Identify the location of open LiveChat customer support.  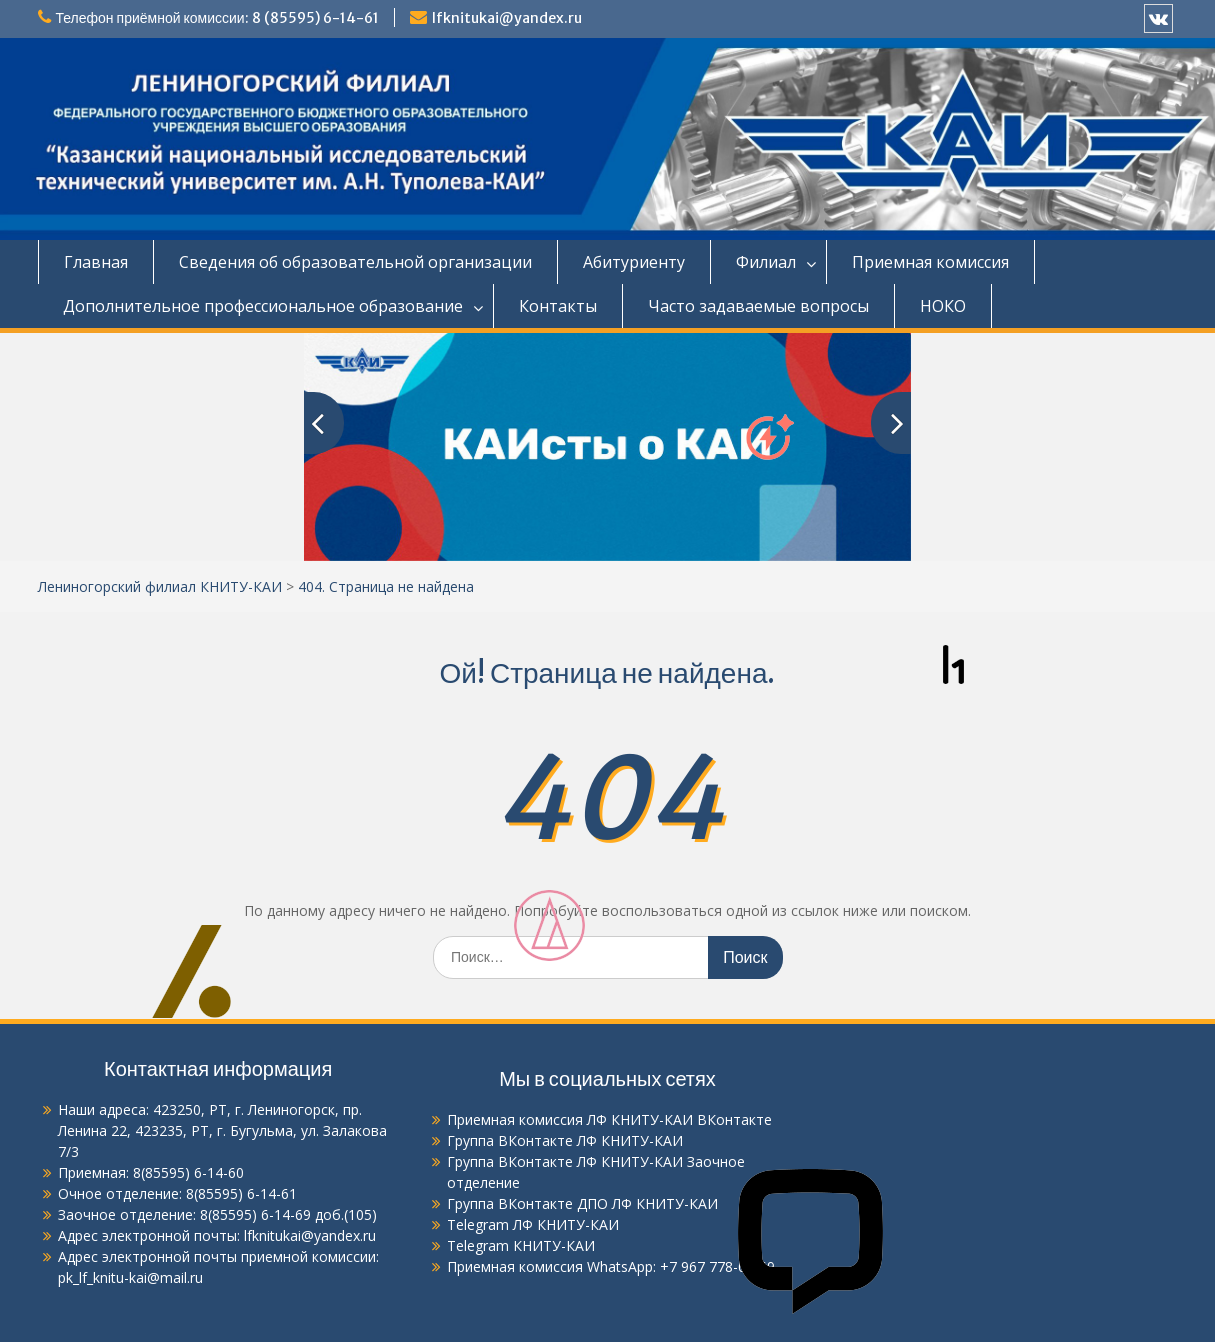
(810, 1241).